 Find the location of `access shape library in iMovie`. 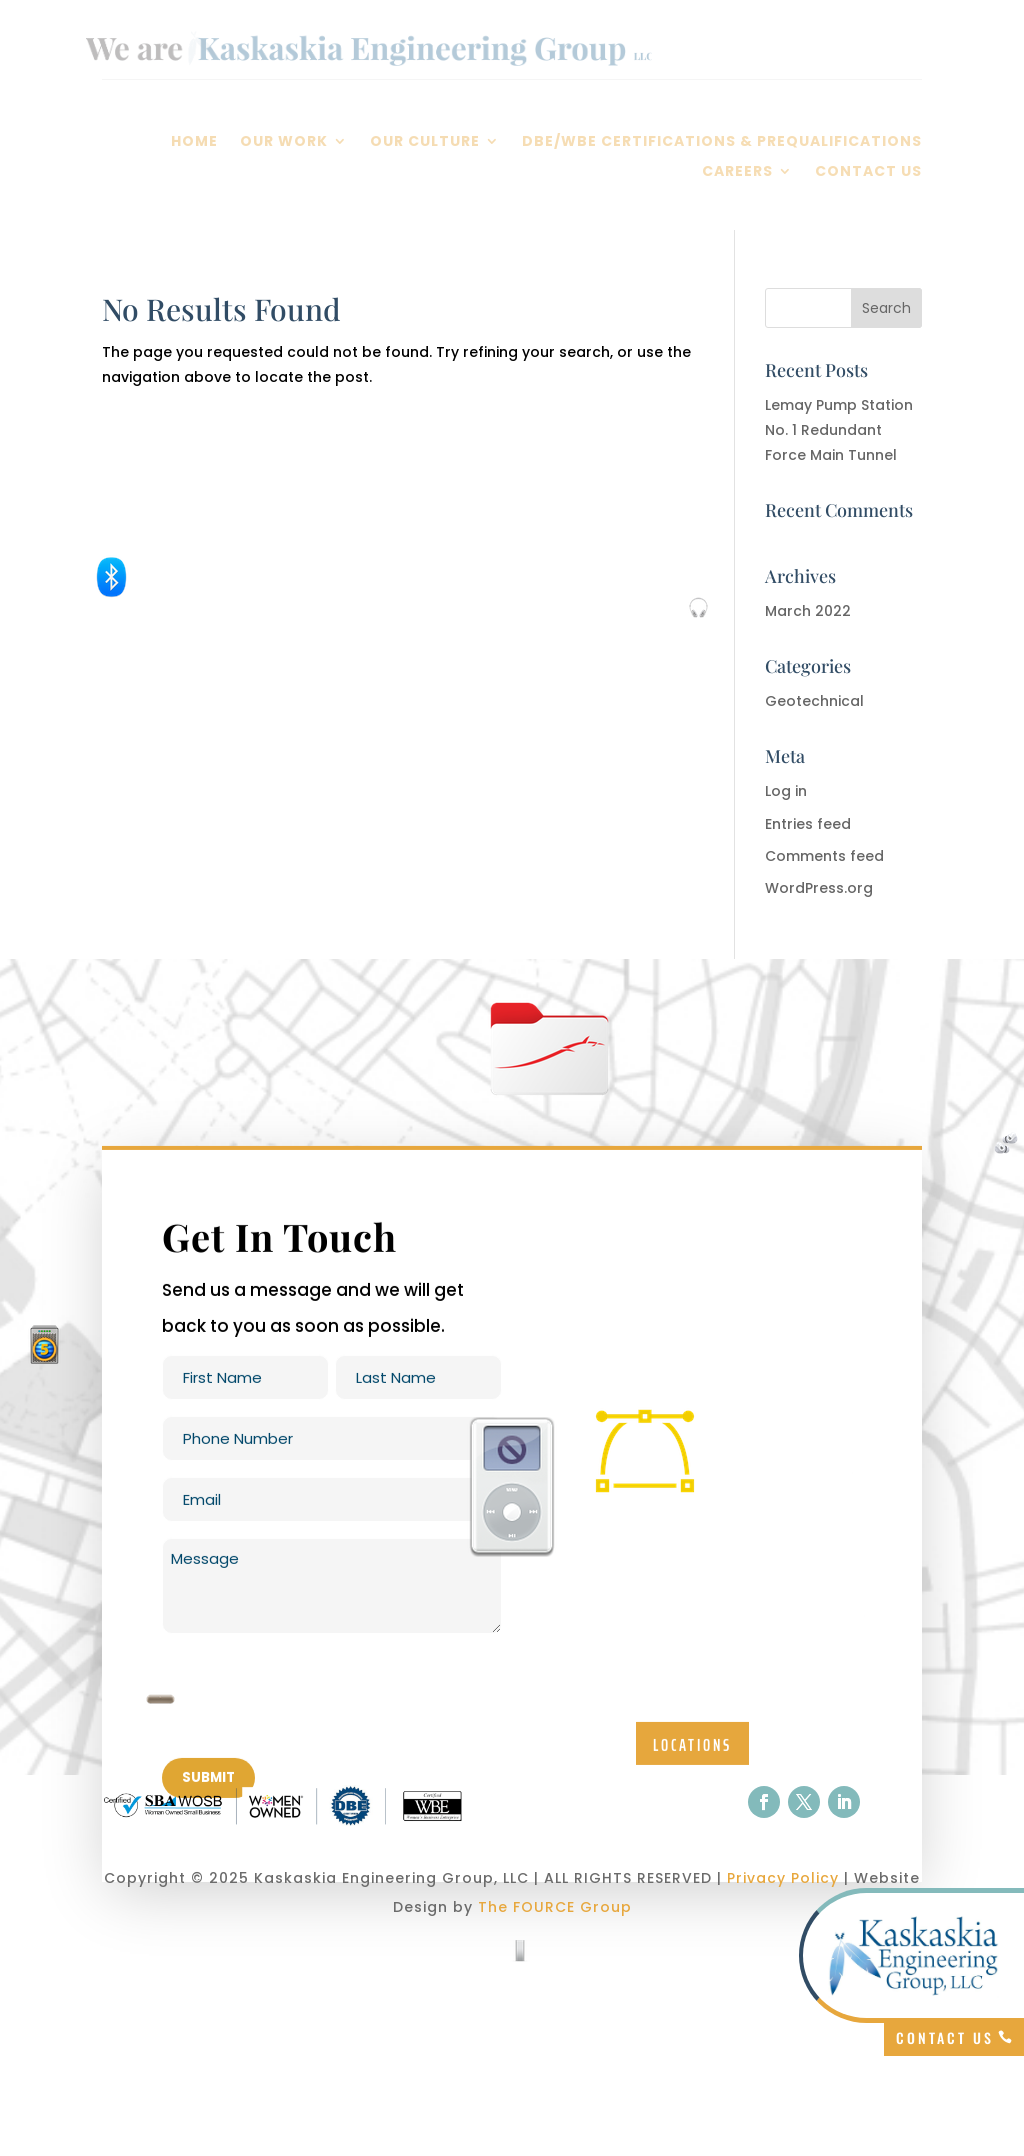

access shape library in iMovie is located at coordinates (645, 1451).